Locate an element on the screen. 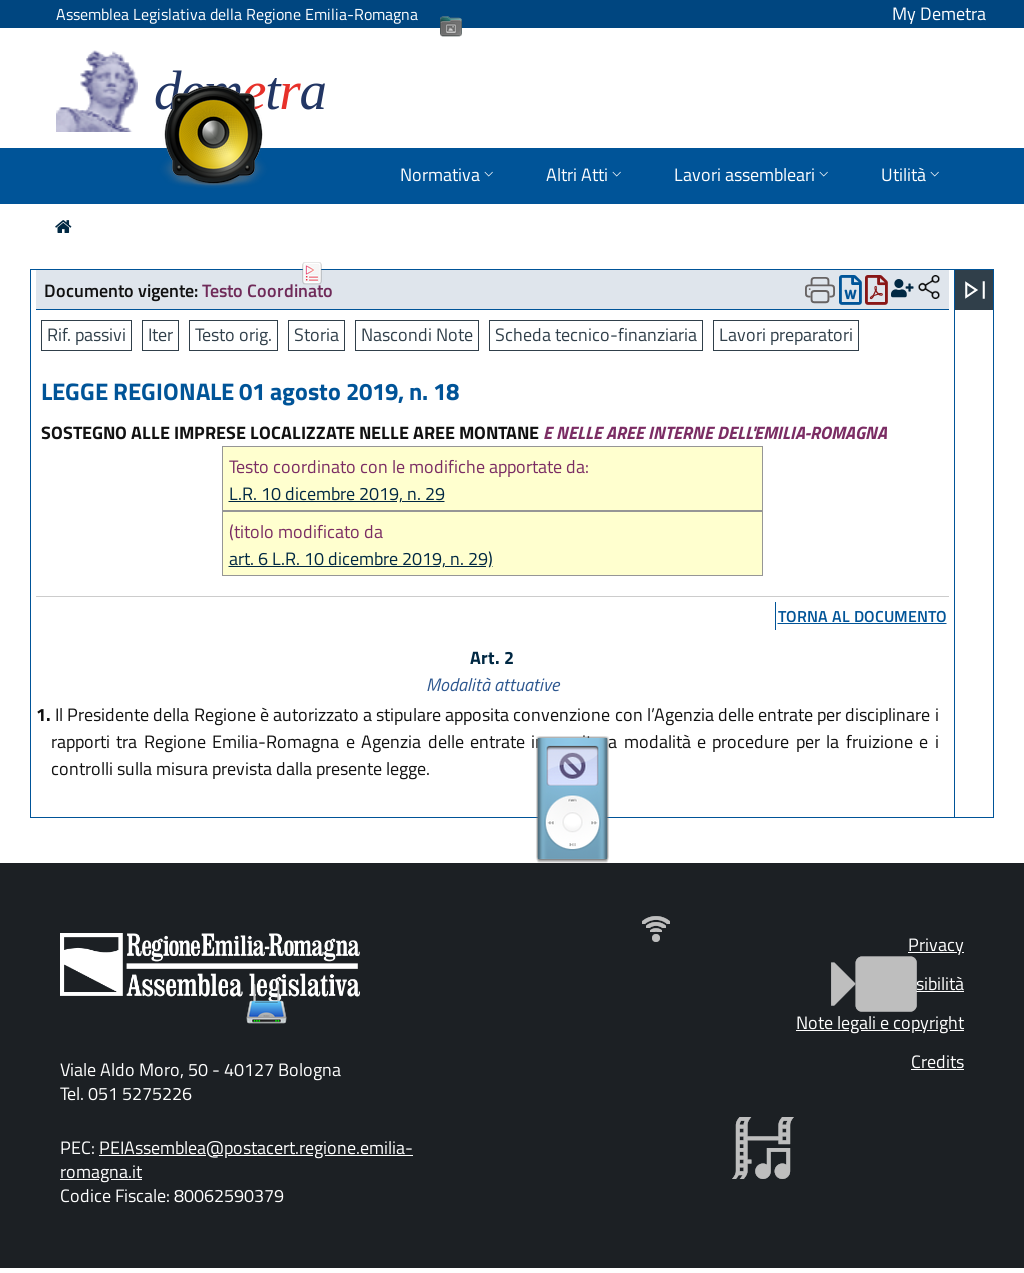 The height and width of the screenshot is (1273, 1024). network modem or router device status is located at coordinates (266, 1003).